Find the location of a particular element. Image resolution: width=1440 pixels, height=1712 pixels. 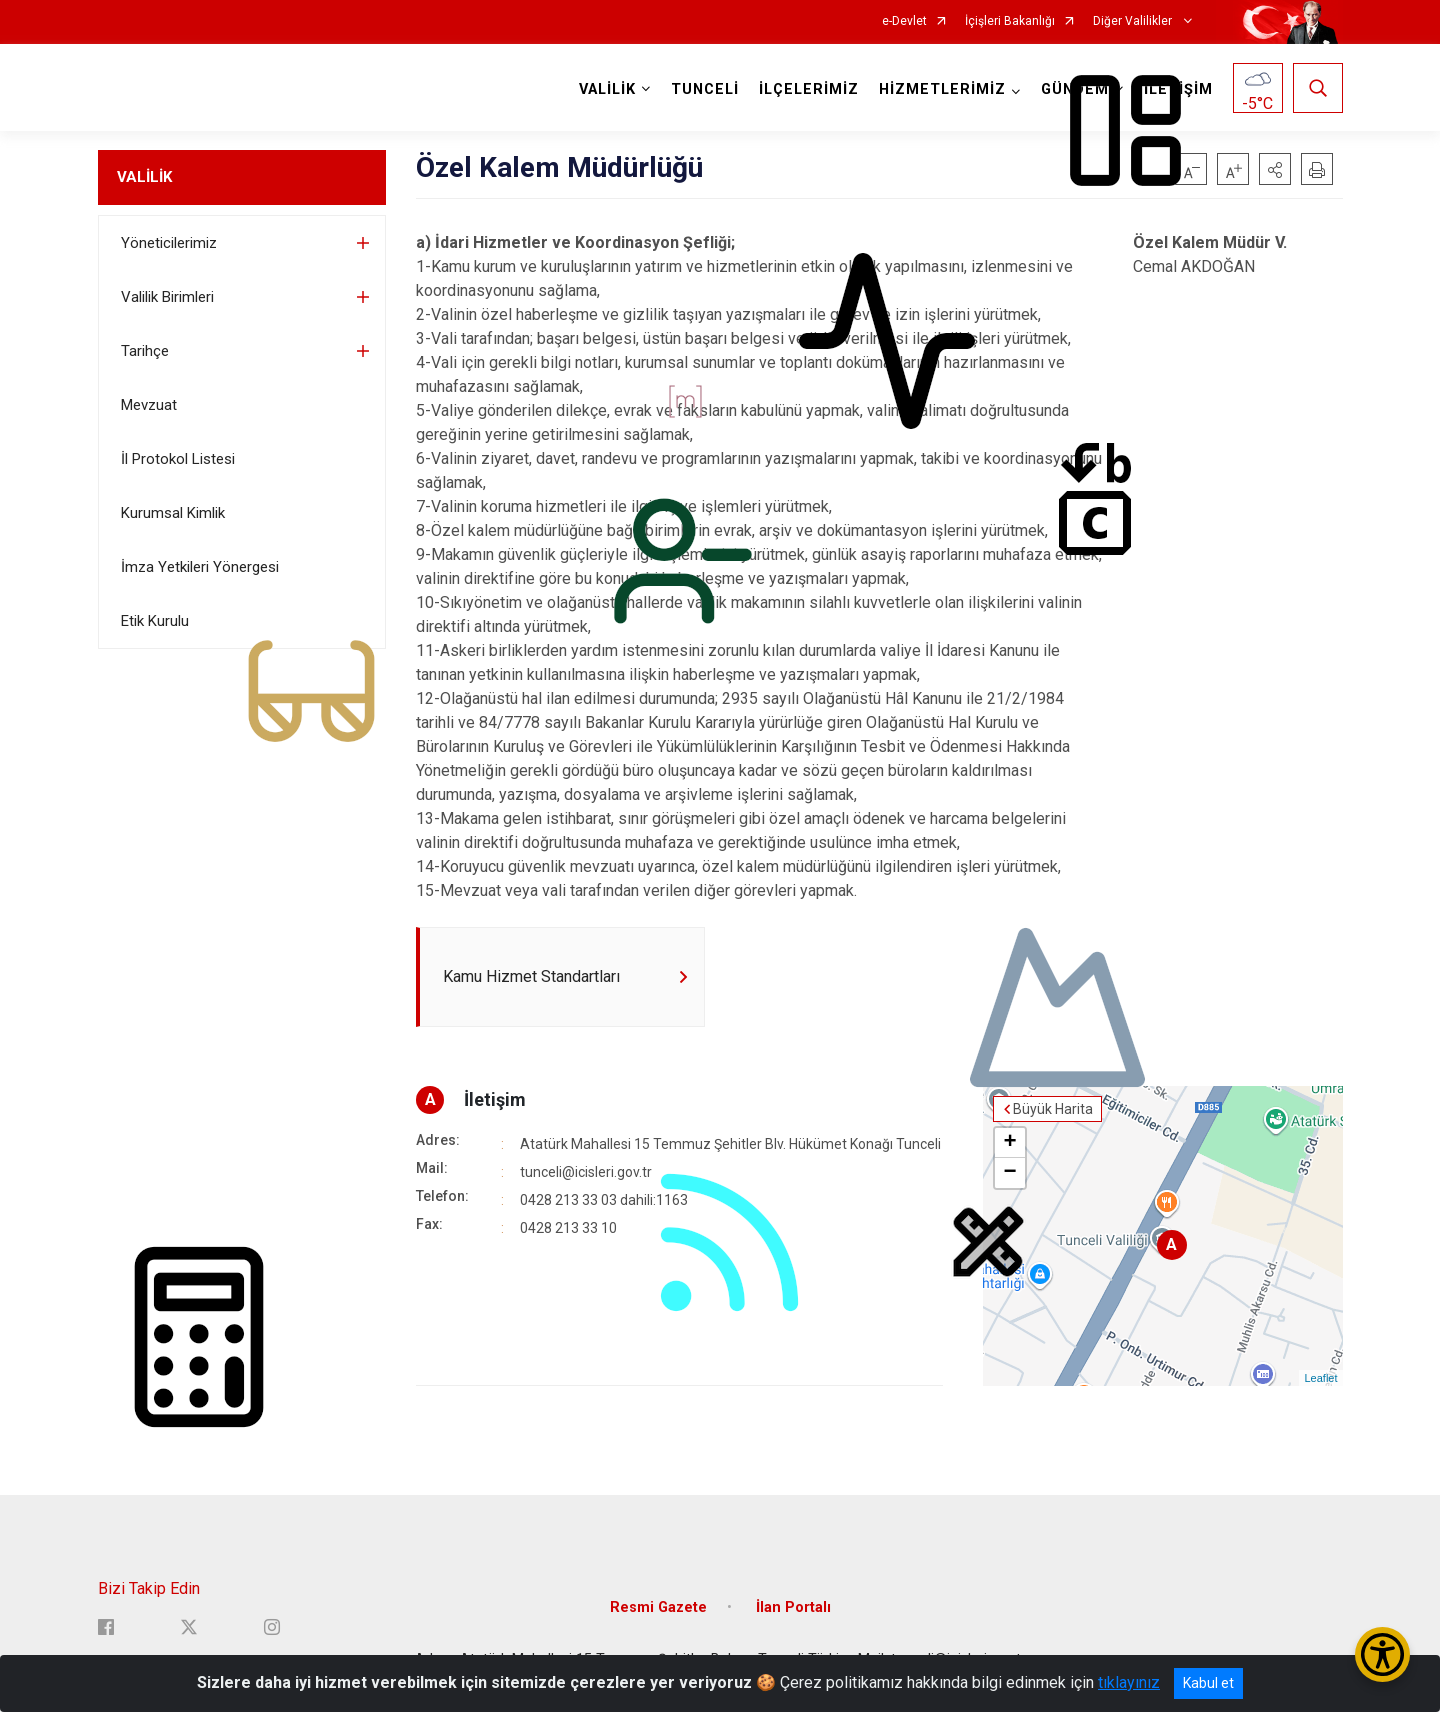

toggle cool or incognito mode is located at coordinates (311, 693).